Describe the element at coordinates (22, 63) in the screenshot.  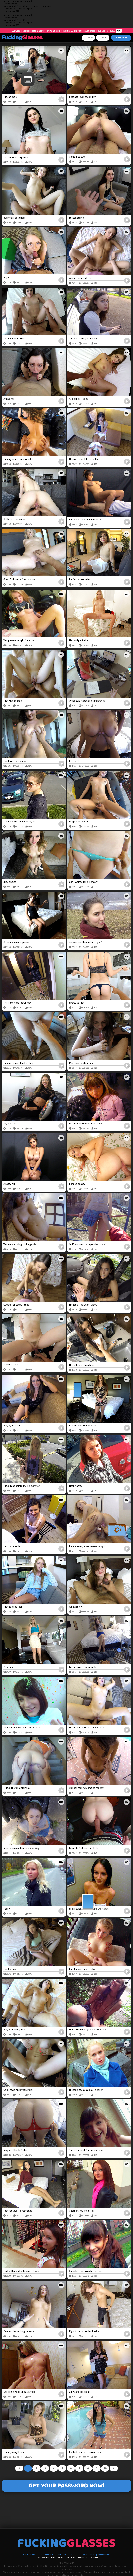
I see `manage expansion card and slot settings` at that location.